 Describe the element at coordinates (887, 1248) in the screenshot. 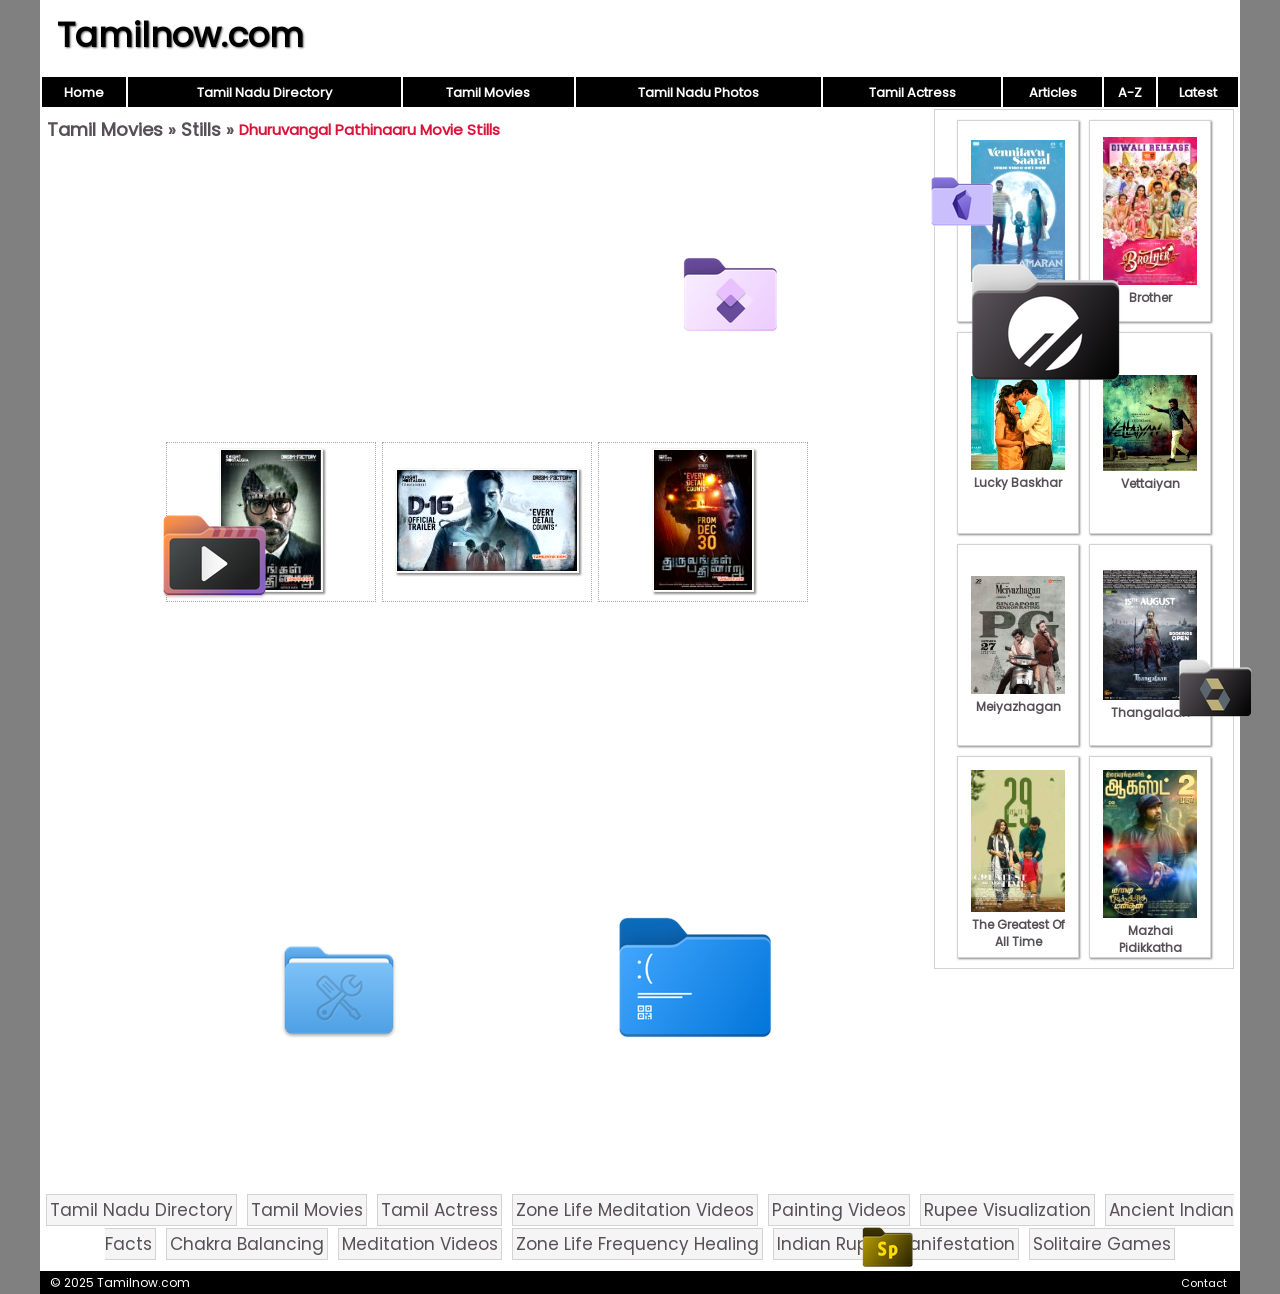

I see `open folder containing adobe spark projects` at that location.